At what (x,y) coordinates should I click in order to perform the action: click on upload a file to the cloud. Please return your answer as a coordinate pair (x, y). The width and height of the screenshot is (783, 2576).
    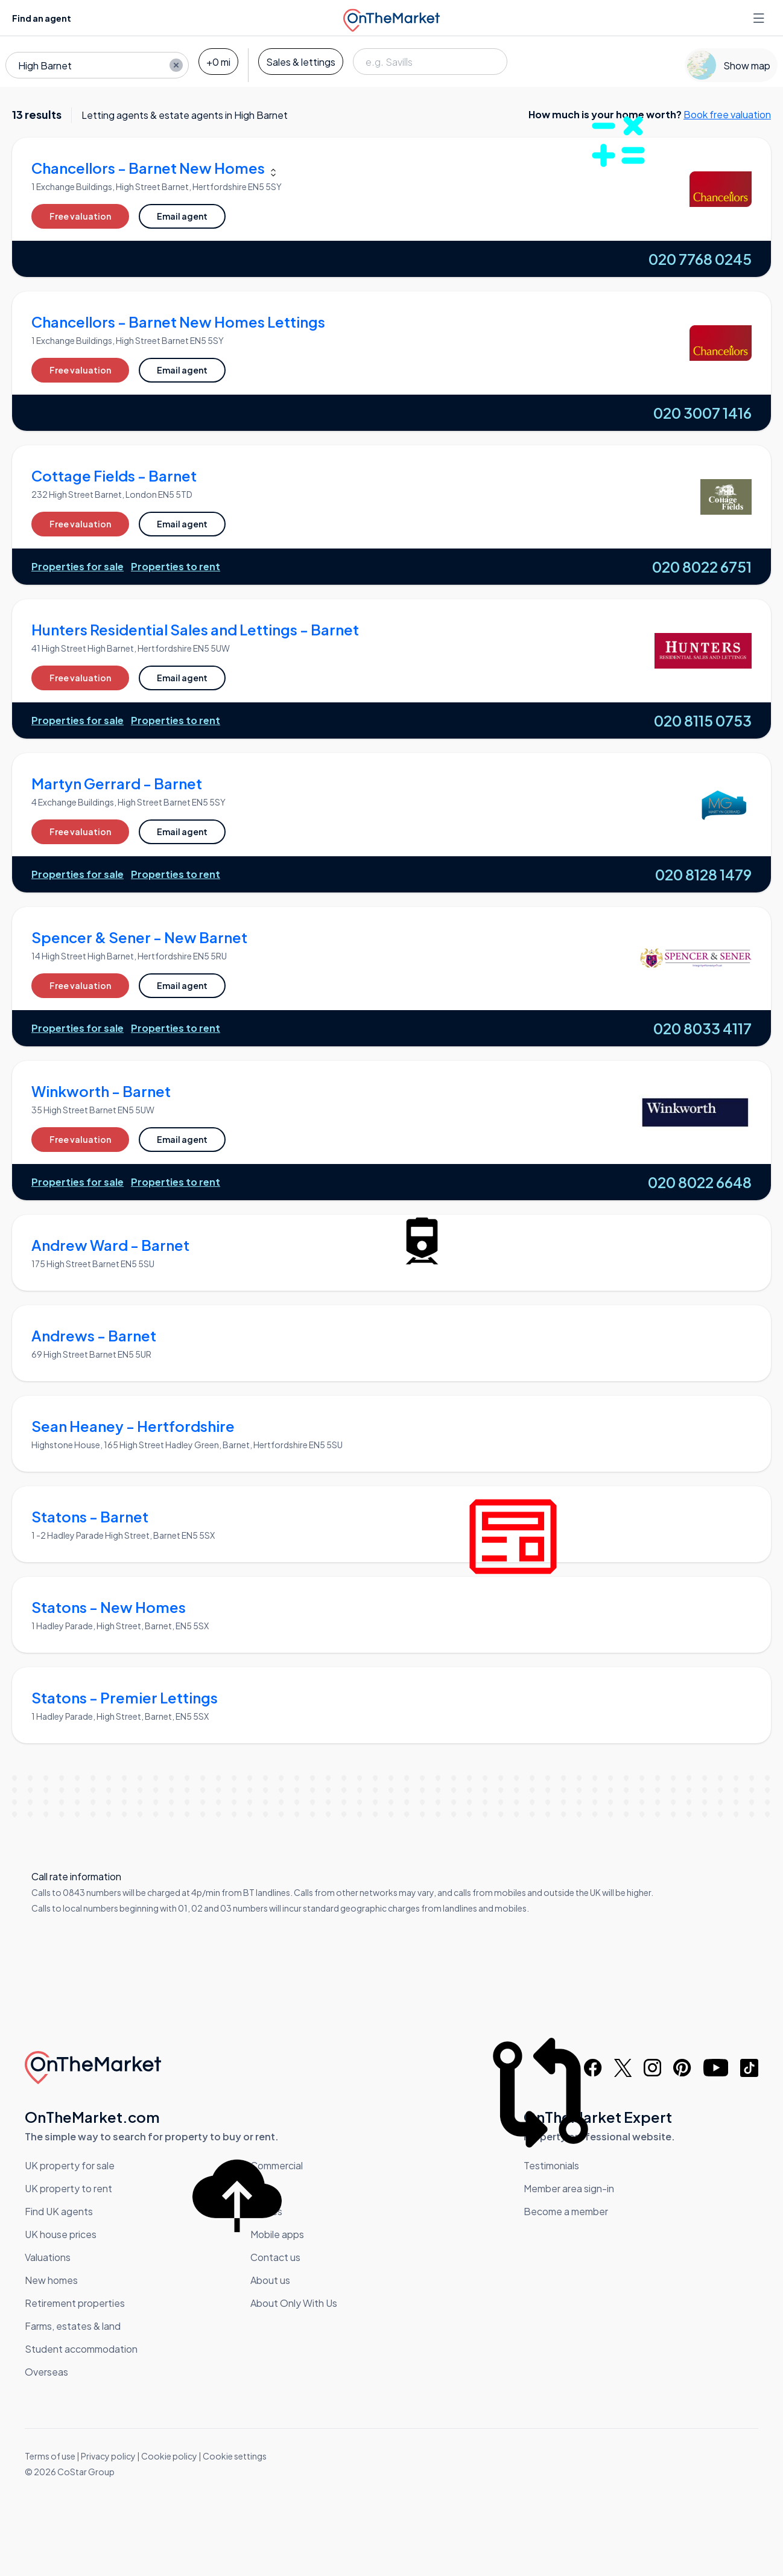
    Looking at the image, I should click on (237, 2196).